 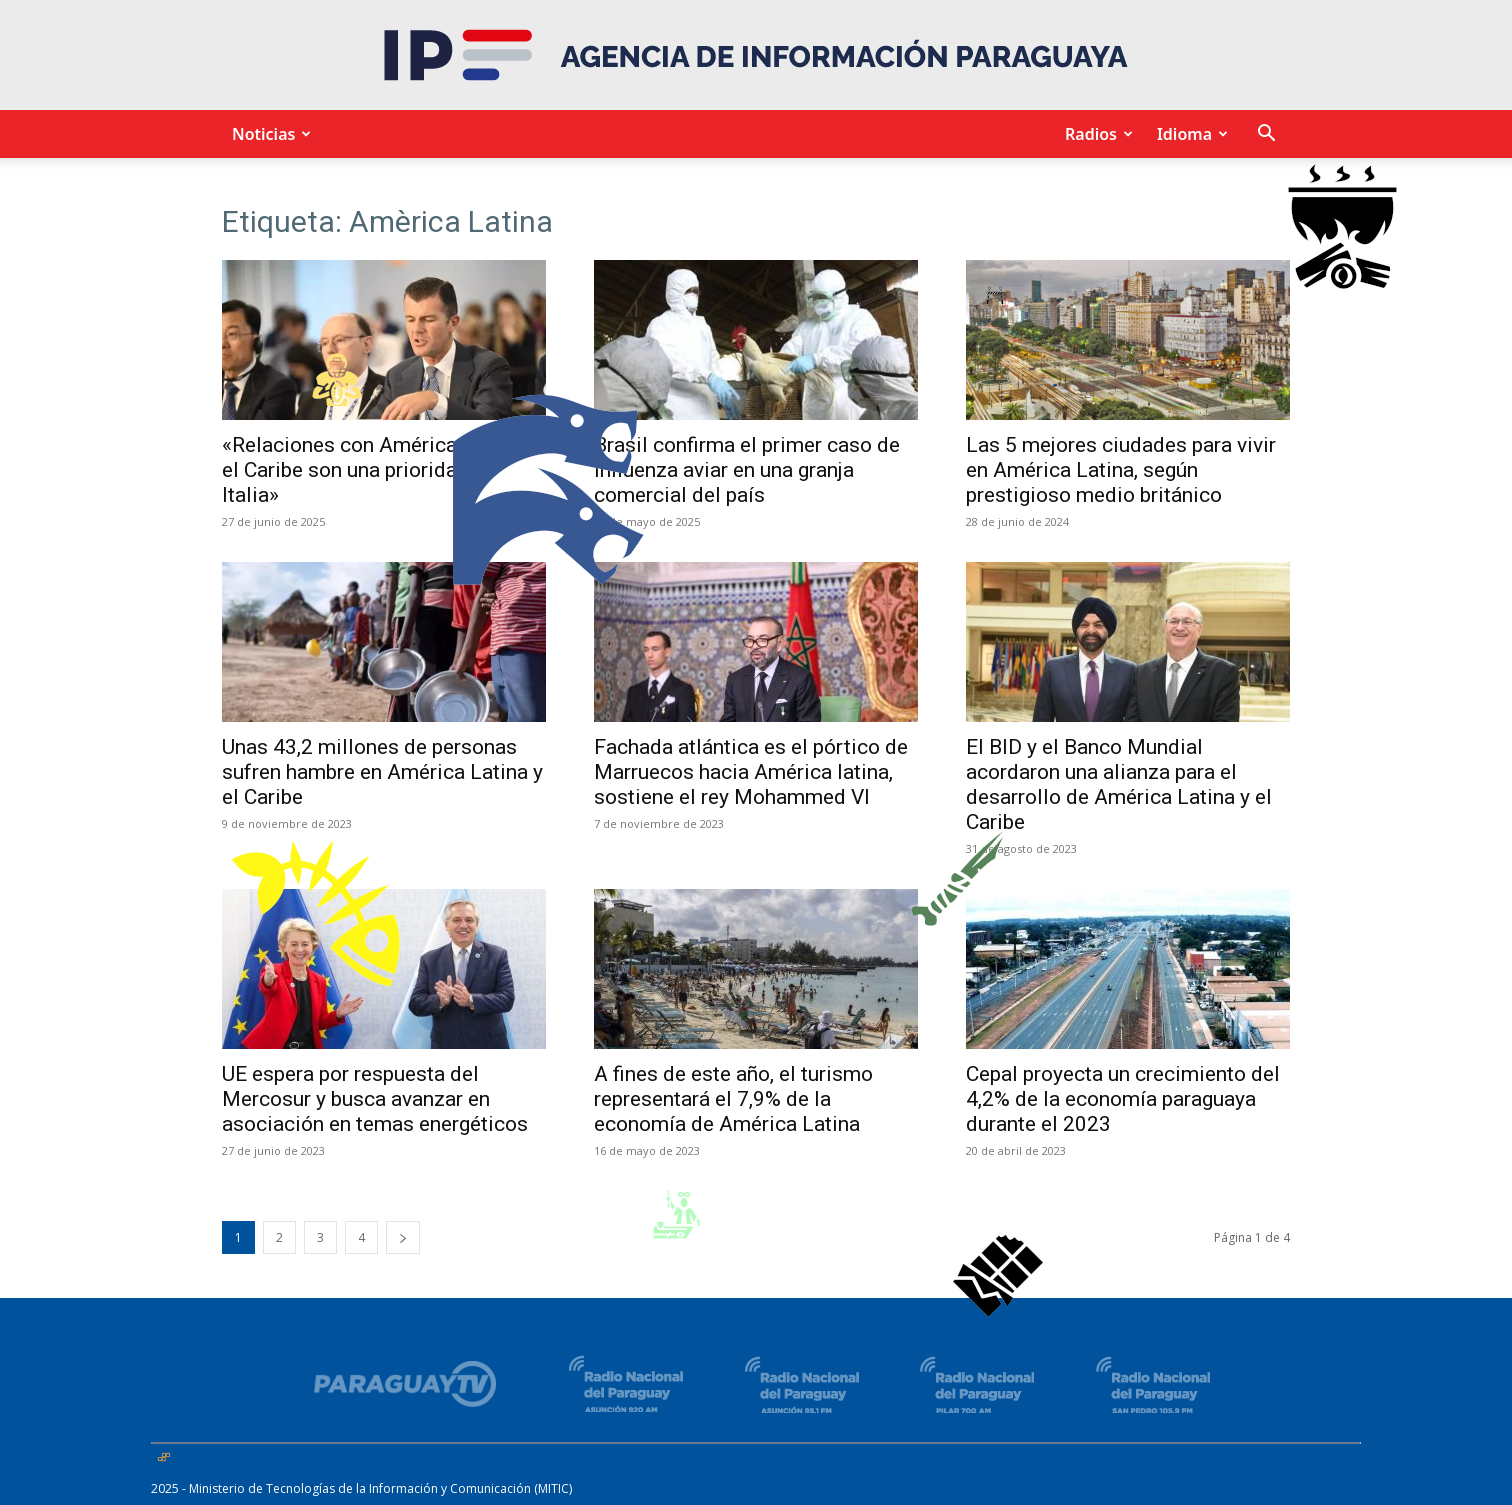 I want to click on view american football player profile, so click(x=337, y=378).